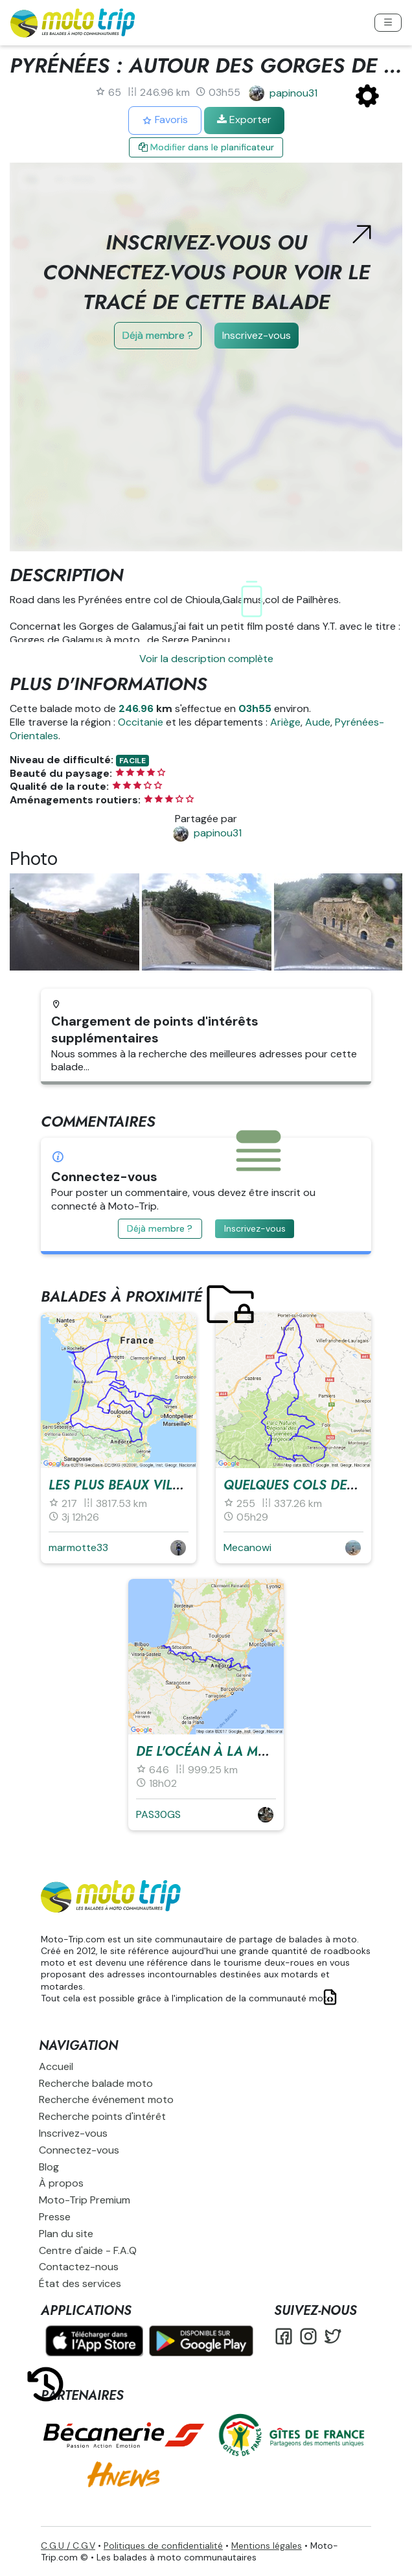  Describe the element at coordinates (251, 599) in the screenshot. I see `indicates battery is empty or critically low` at that location.